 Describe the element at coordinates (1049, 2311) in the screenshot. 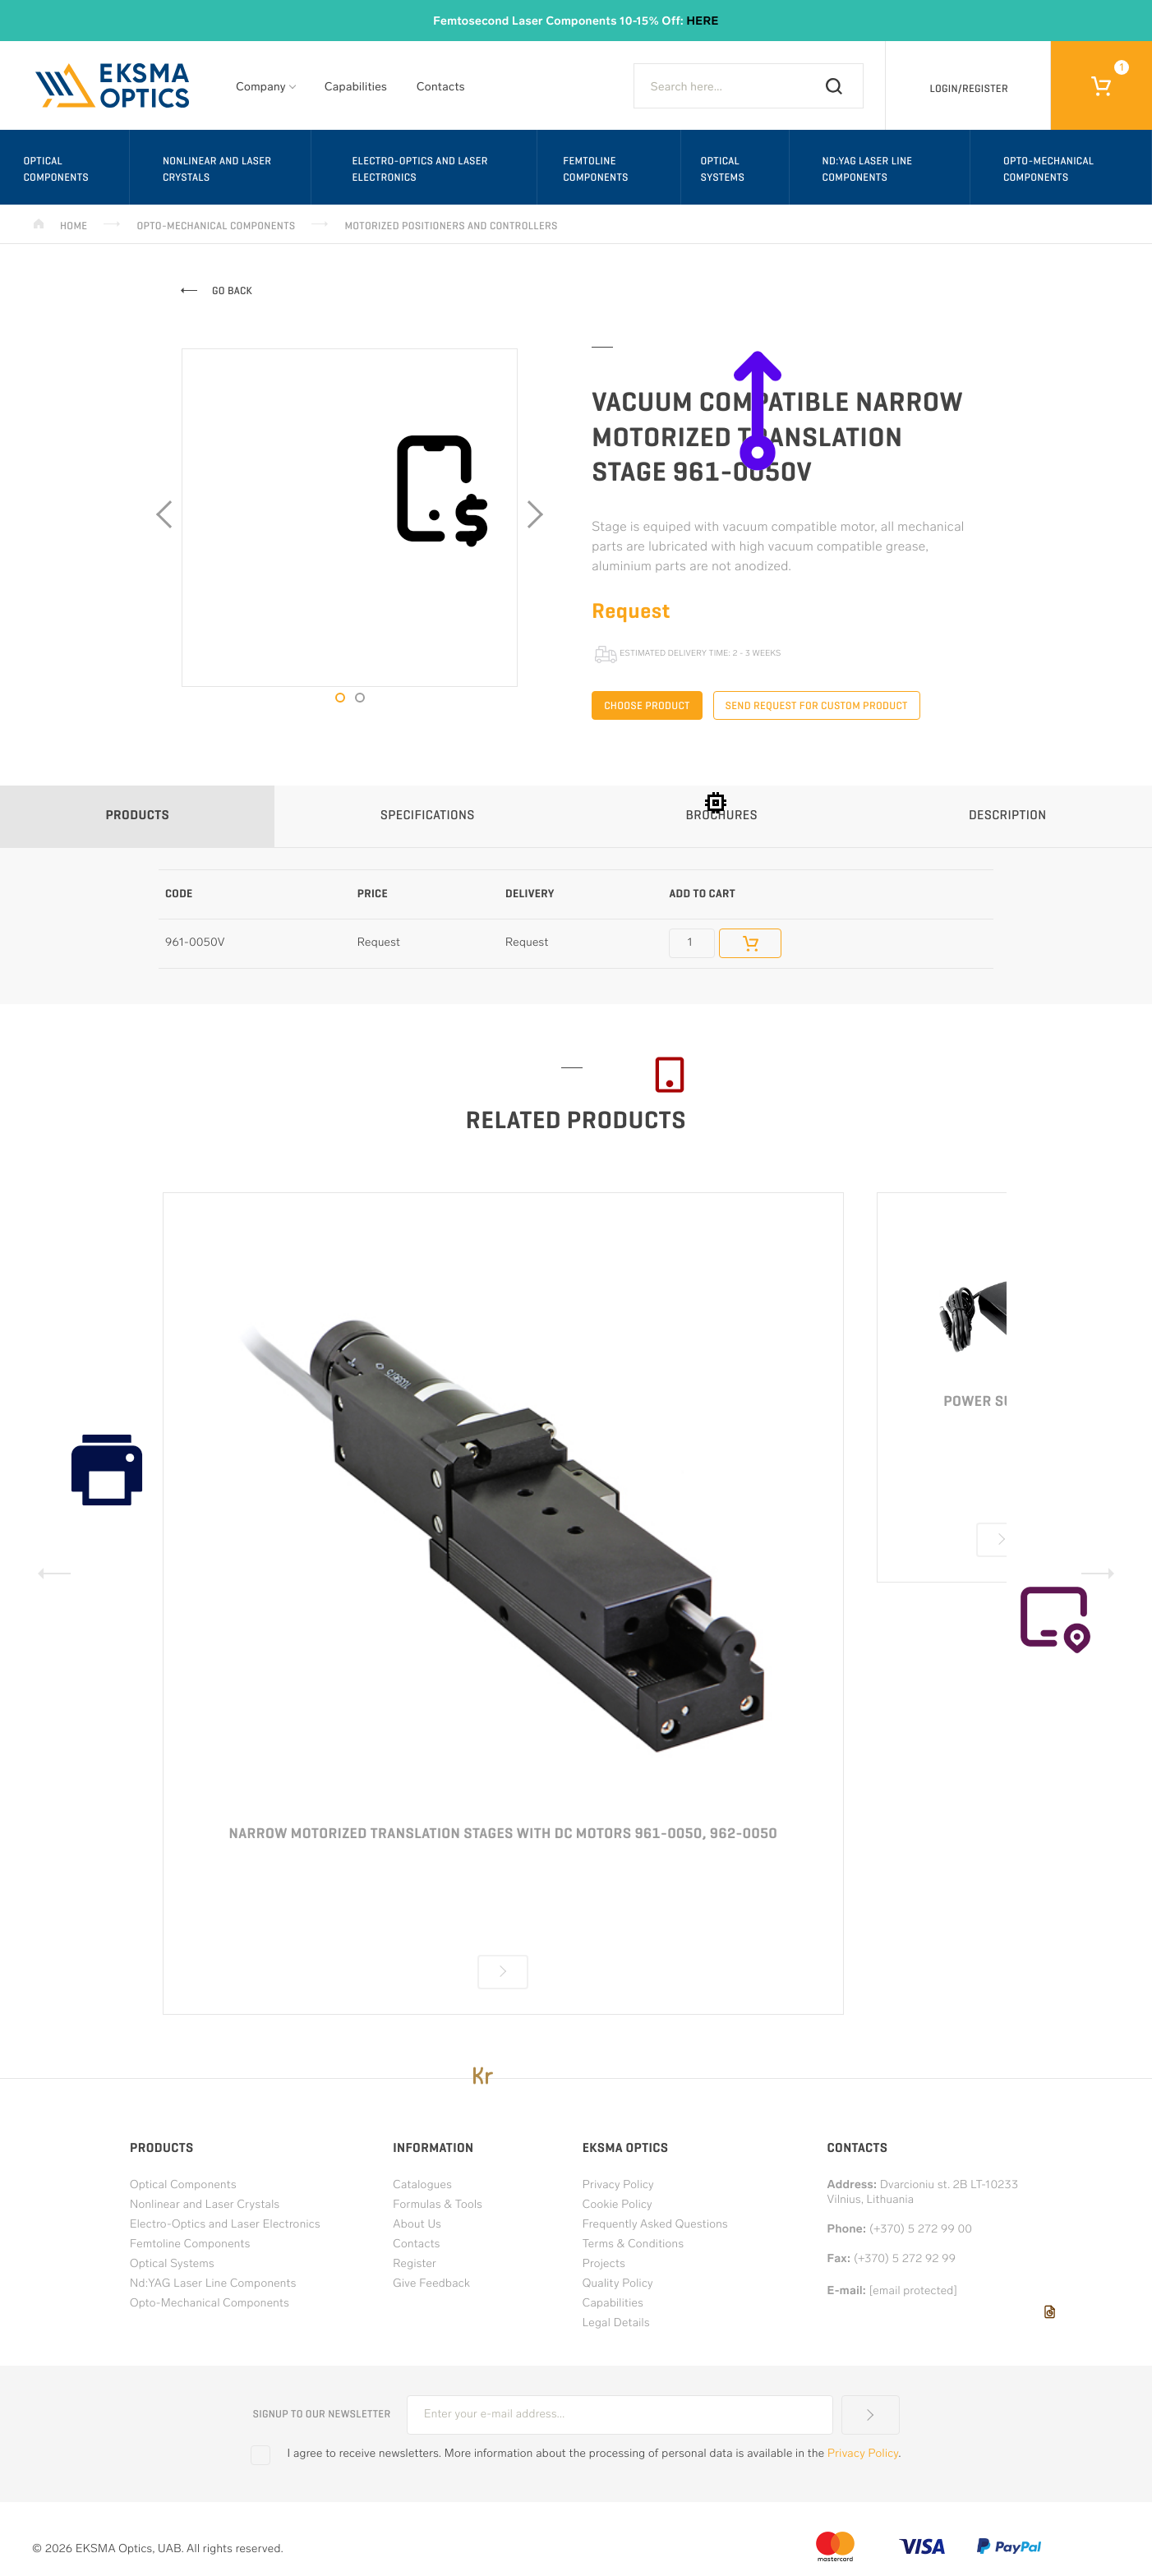

I see `view file with chart or analytics data` at that location.